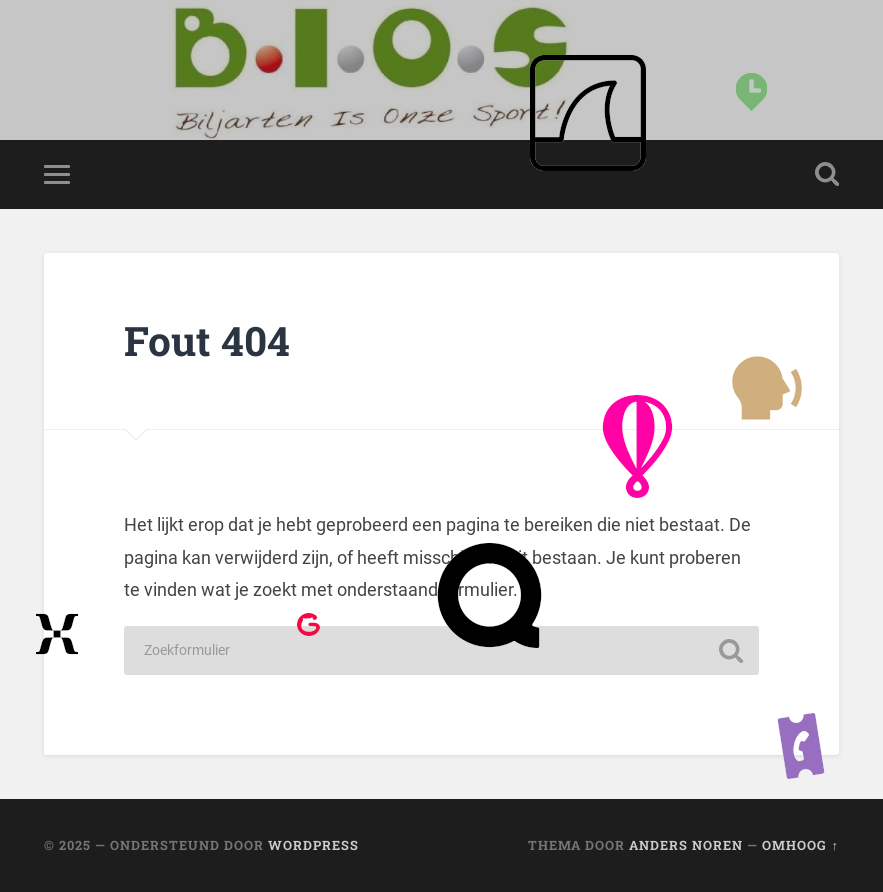 The width and height of the screenshot is (883, 892). Describe the element at coordinates (801, 746) in the screenshot. I see `open the Allociné app for movie listings and reviews` at that location.